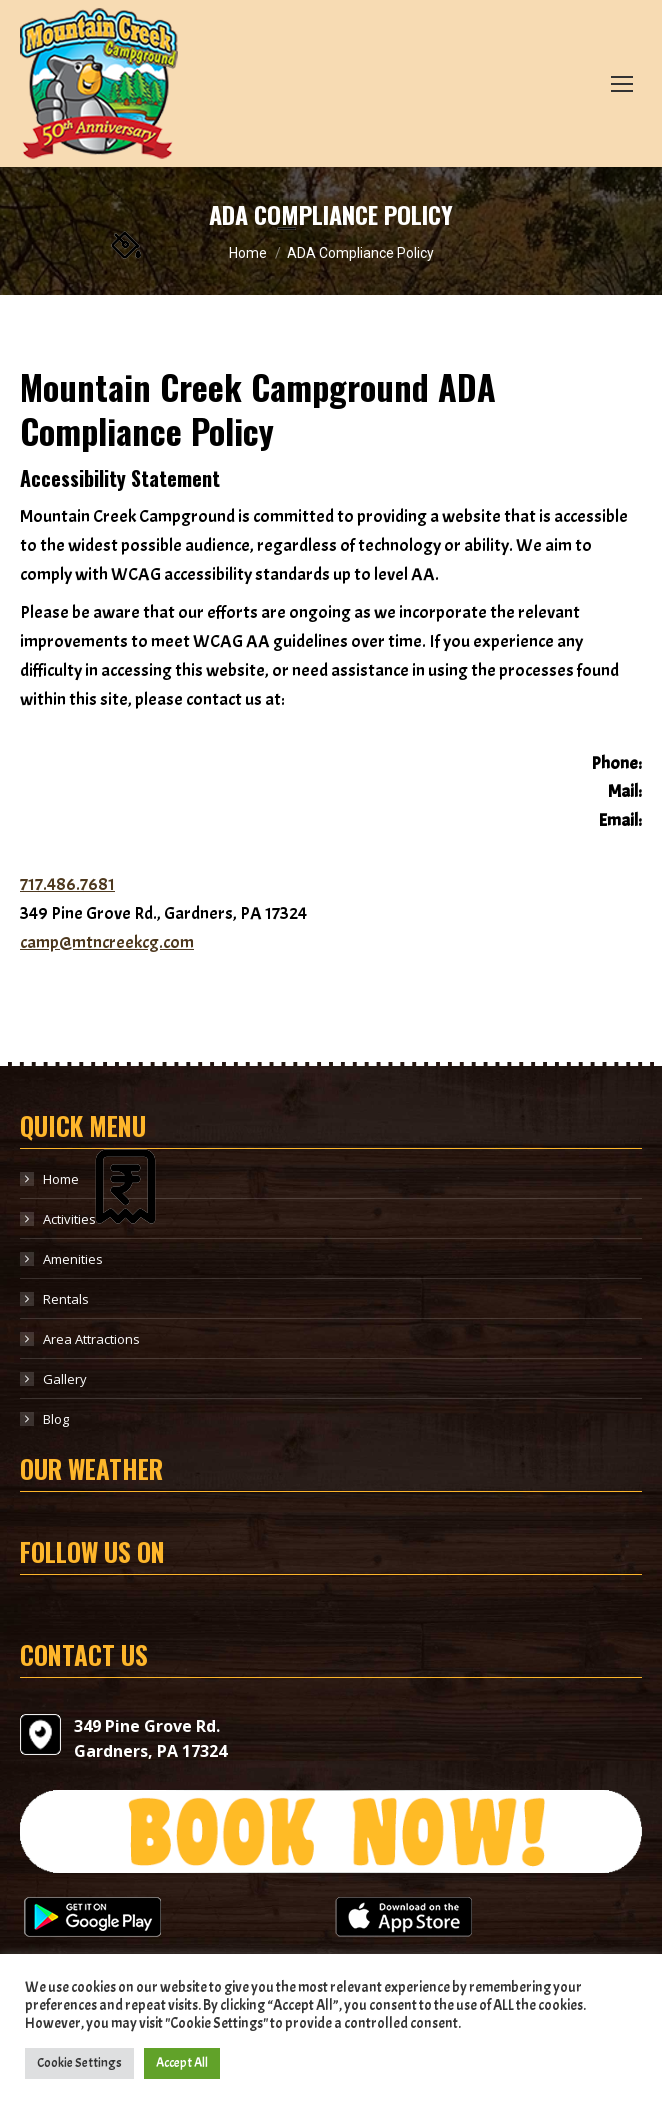 This screenshot has height=2109, width=662. What do you see at coordinates (287, 229) in the screenshot?
I see `collapse or minimize a section` at bounding box center [287, 229].